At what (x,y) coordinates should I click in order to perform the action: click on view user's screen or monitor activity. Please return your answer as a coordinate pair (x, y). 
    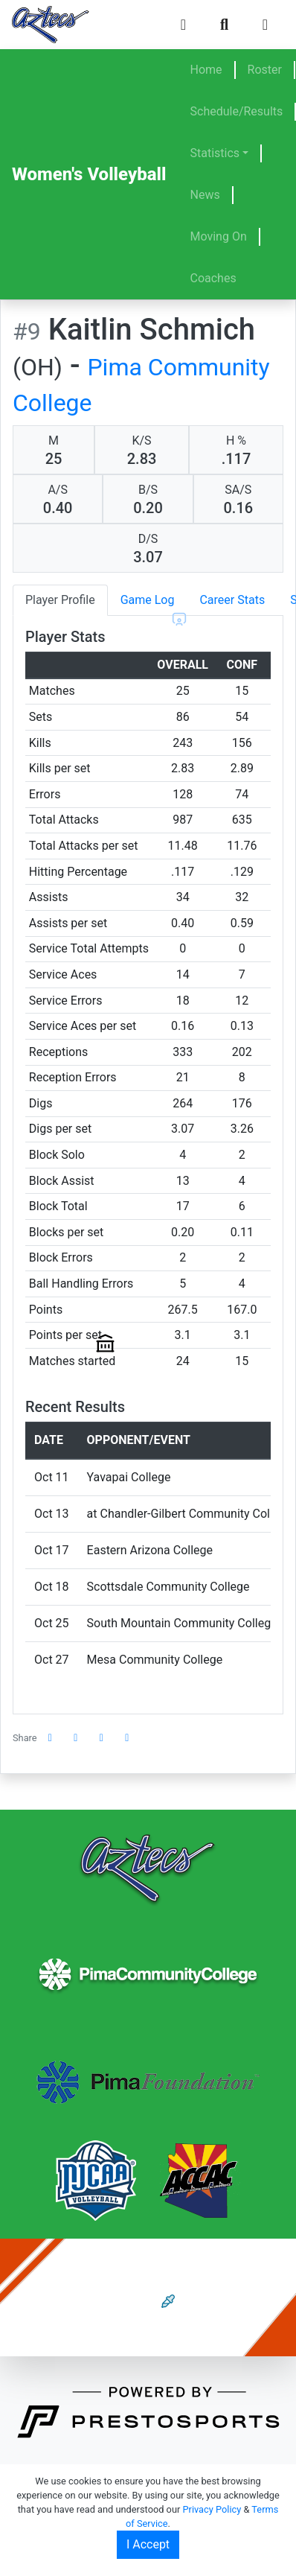
    Looking at the image, I should click on (179, 619).